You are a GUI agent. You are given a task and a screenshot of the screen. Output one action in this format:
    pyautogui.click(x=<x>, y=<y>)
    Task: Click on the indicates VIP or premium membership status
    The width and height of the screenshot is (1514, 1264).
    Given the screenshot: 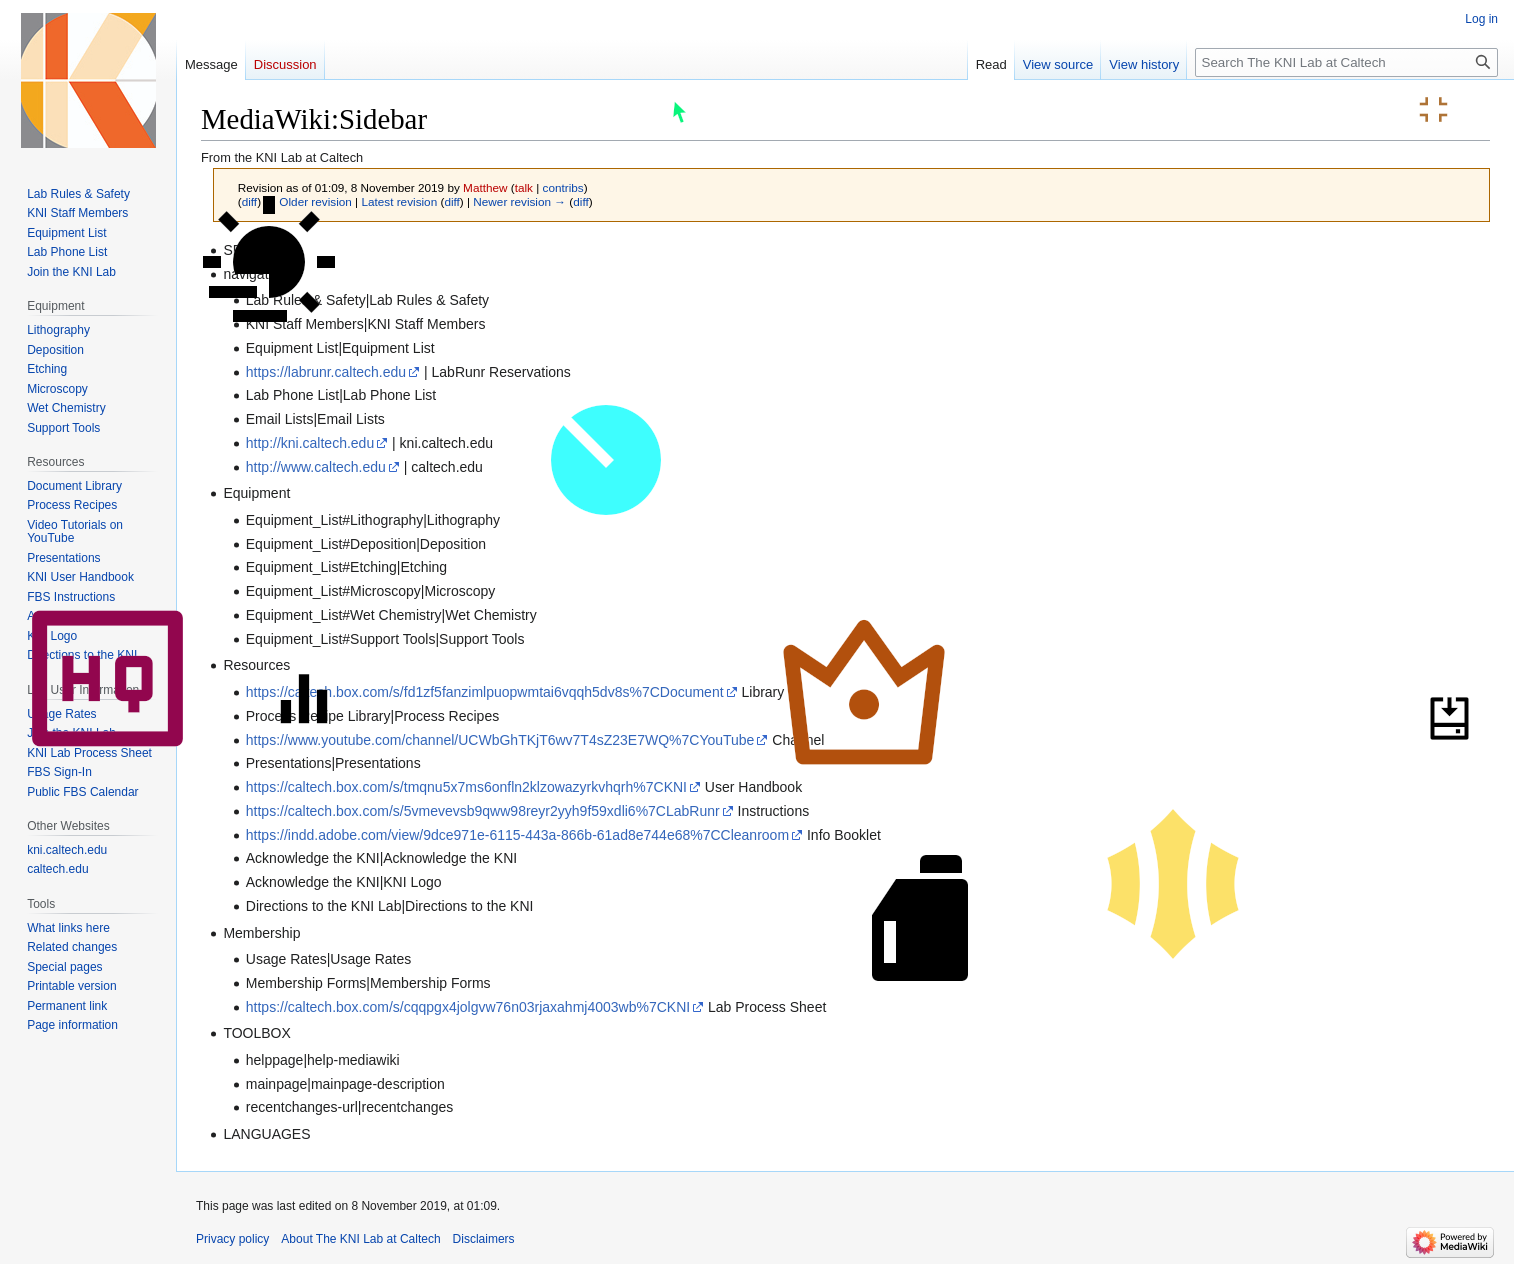 What is the action you would take?
    pyautogui.click(x=864, y=697)
    